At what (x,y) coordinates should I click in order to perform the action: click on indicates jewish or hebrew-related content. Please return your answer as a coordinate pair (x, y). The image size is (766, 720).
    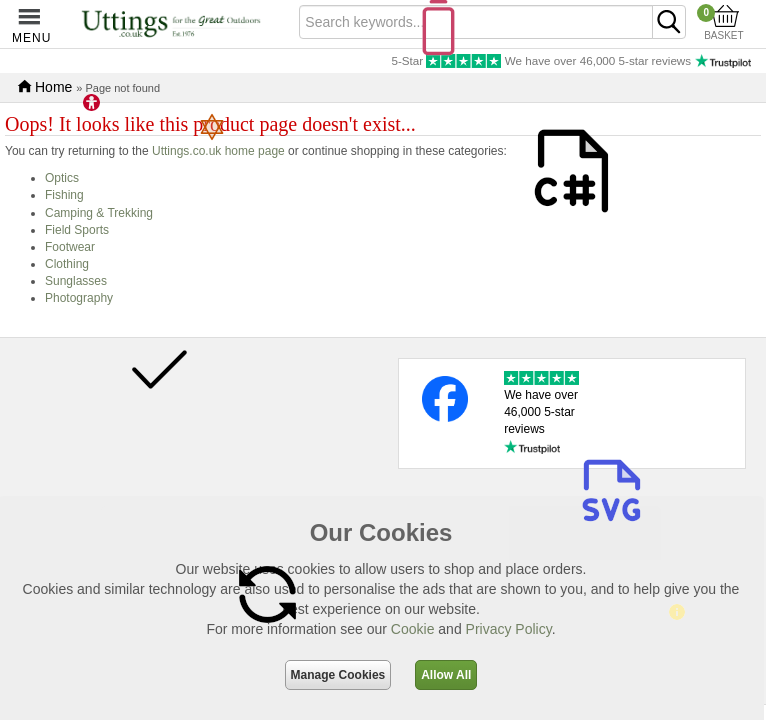
    Looking at the image, I should click on (212, 127).